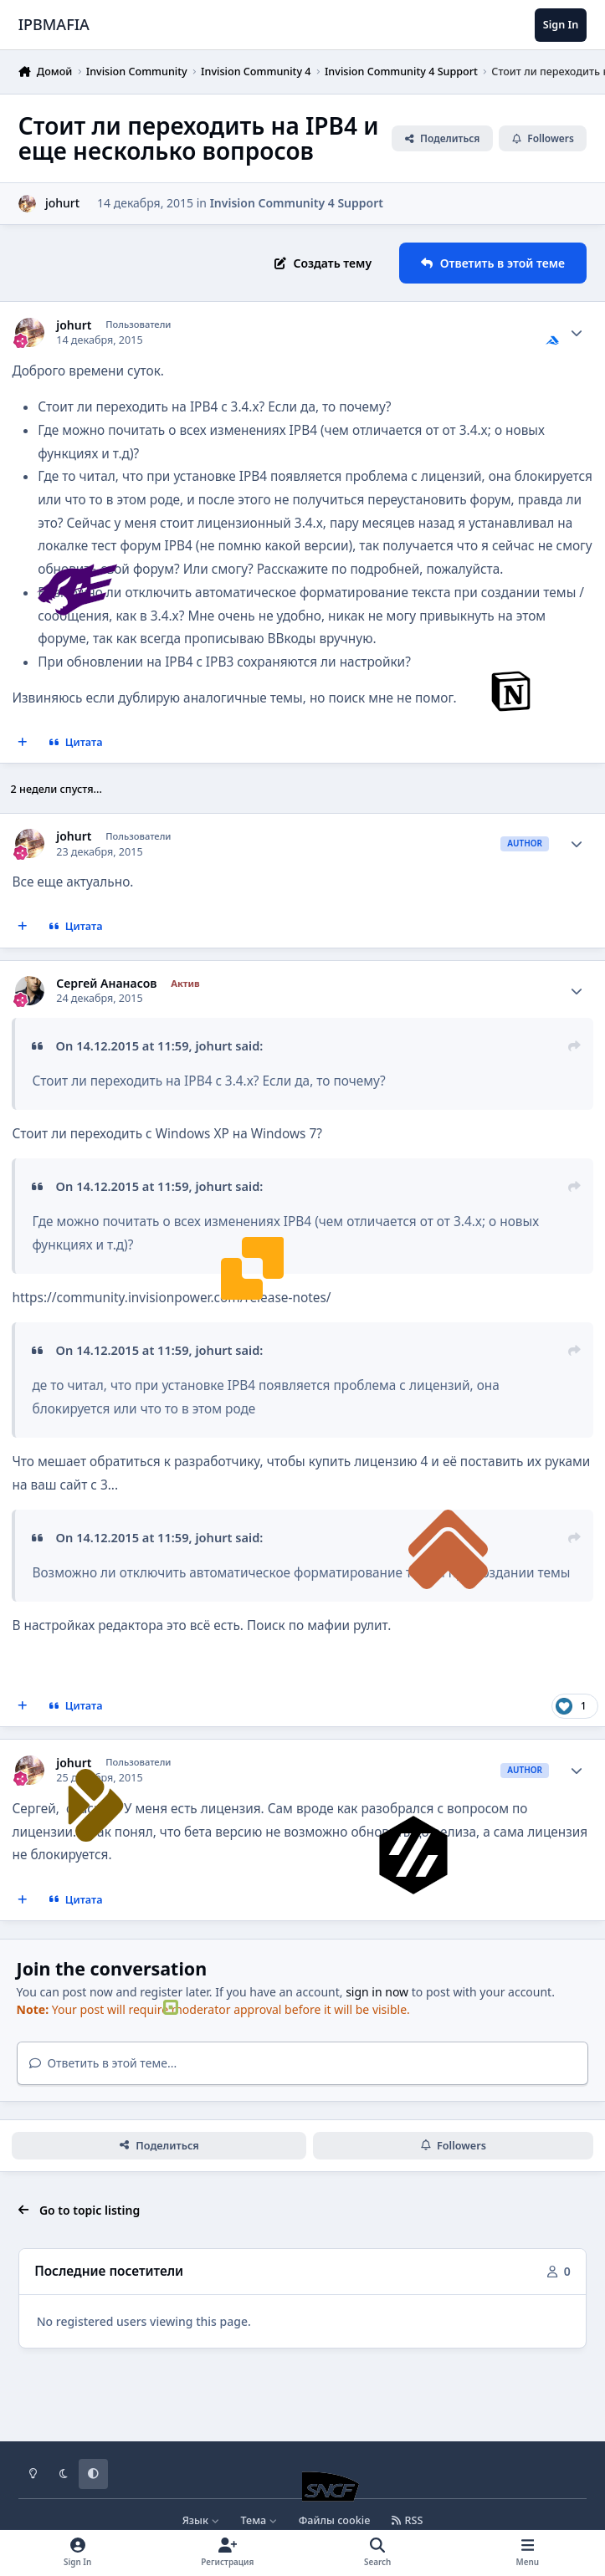 Image resolution: width=605 pixels, height=2576 pixels. Describe the element at coordinates (77, 590) in the screenshot. I see `fastify web framework logo` at that location.